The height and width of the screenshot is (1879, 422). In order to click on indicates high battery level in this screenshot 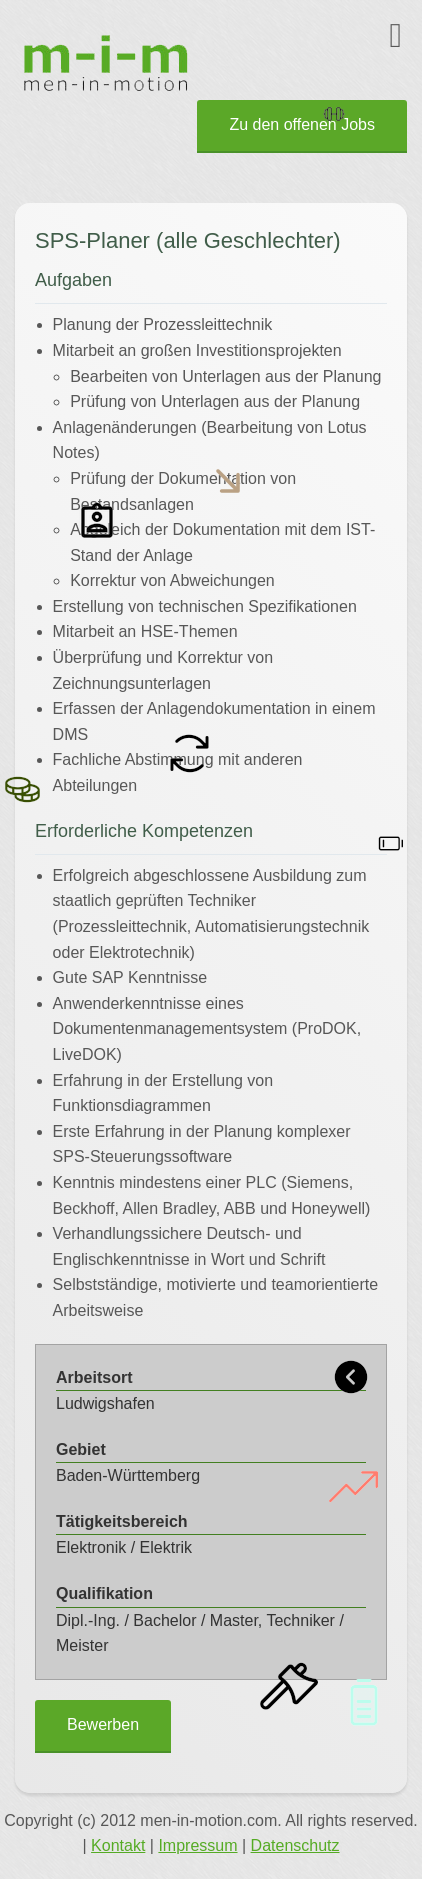, I will do `click(364, 1703)`.